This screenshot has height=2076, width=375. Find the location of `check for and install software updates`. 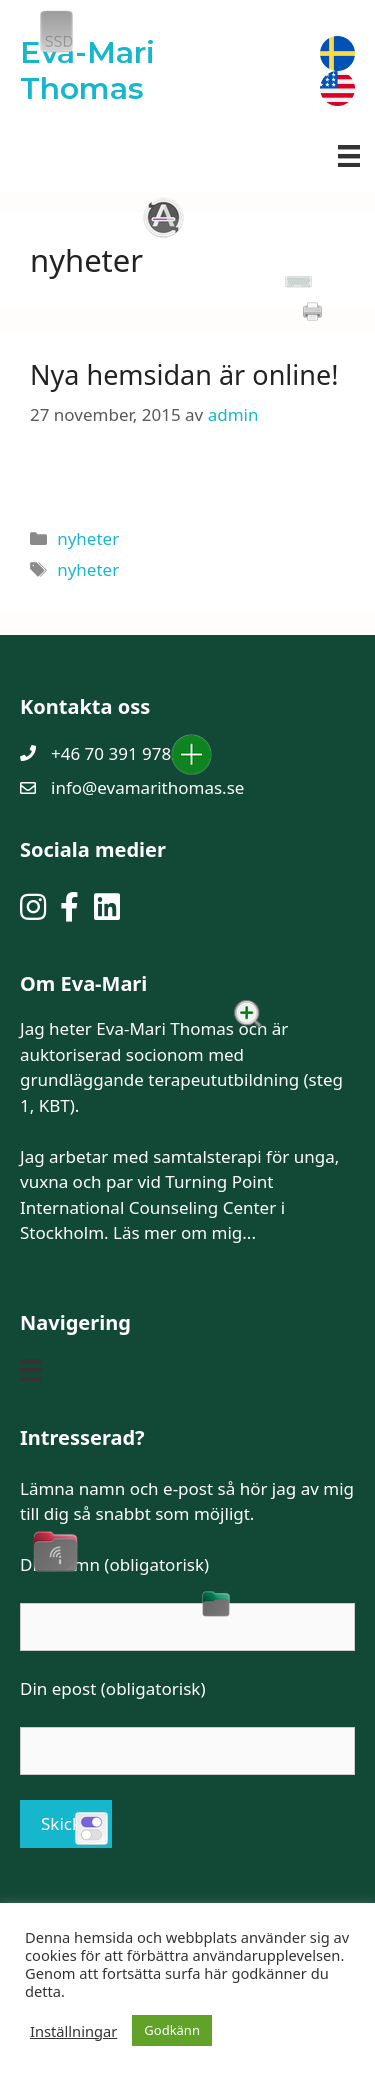

check for and install software updates is located at coordinates (163, 217).